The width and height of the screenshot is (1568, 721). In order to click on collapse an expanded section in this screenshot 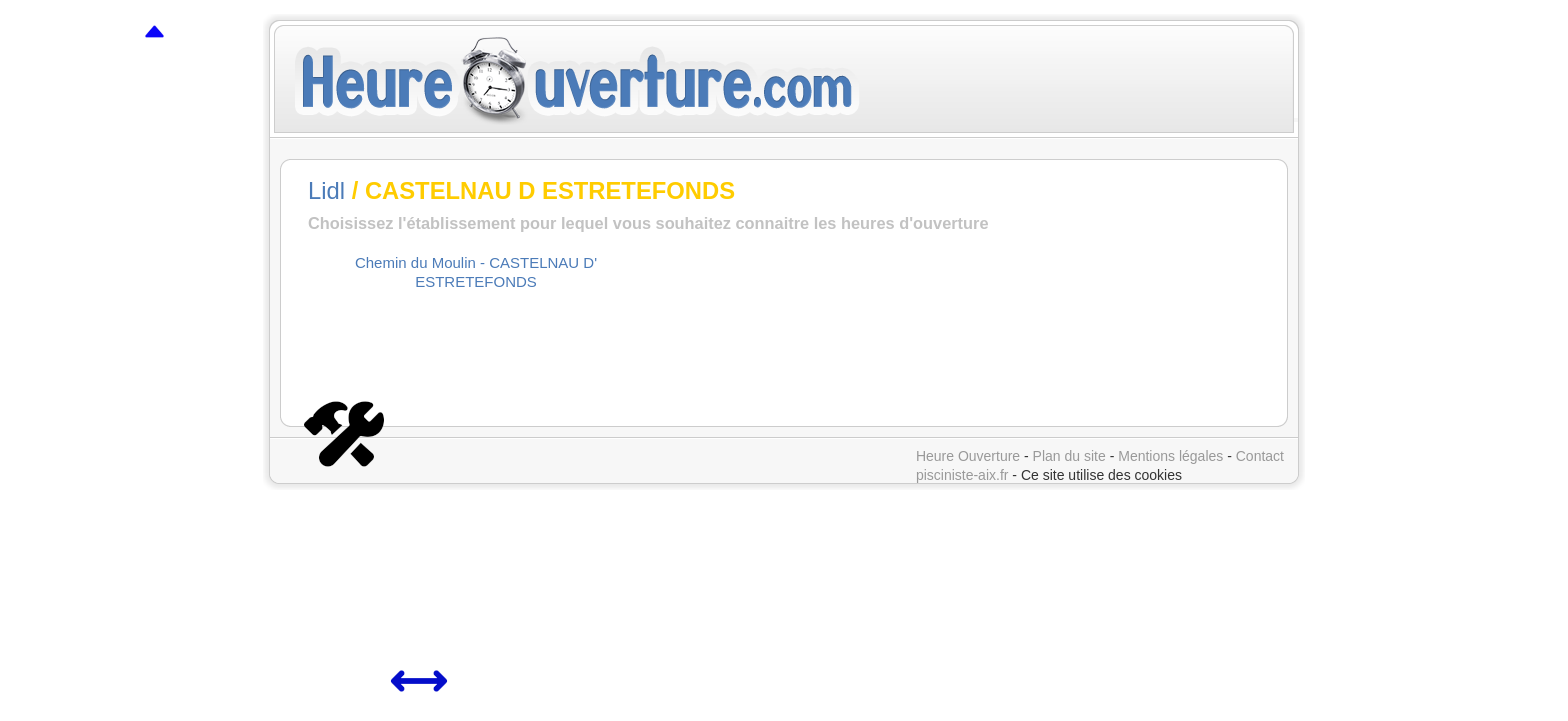, I will do `click(154, 31)`.